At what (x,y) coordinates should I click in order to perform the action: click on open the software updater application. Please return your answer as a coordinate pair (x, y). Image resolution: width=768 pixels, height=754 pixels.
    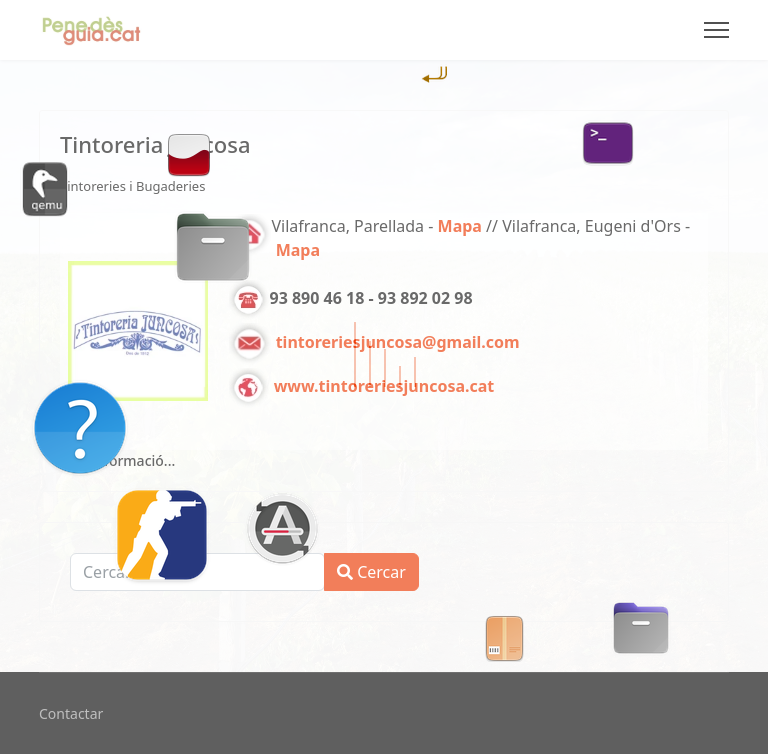
    Looking at the image, I should click on (282, 528).